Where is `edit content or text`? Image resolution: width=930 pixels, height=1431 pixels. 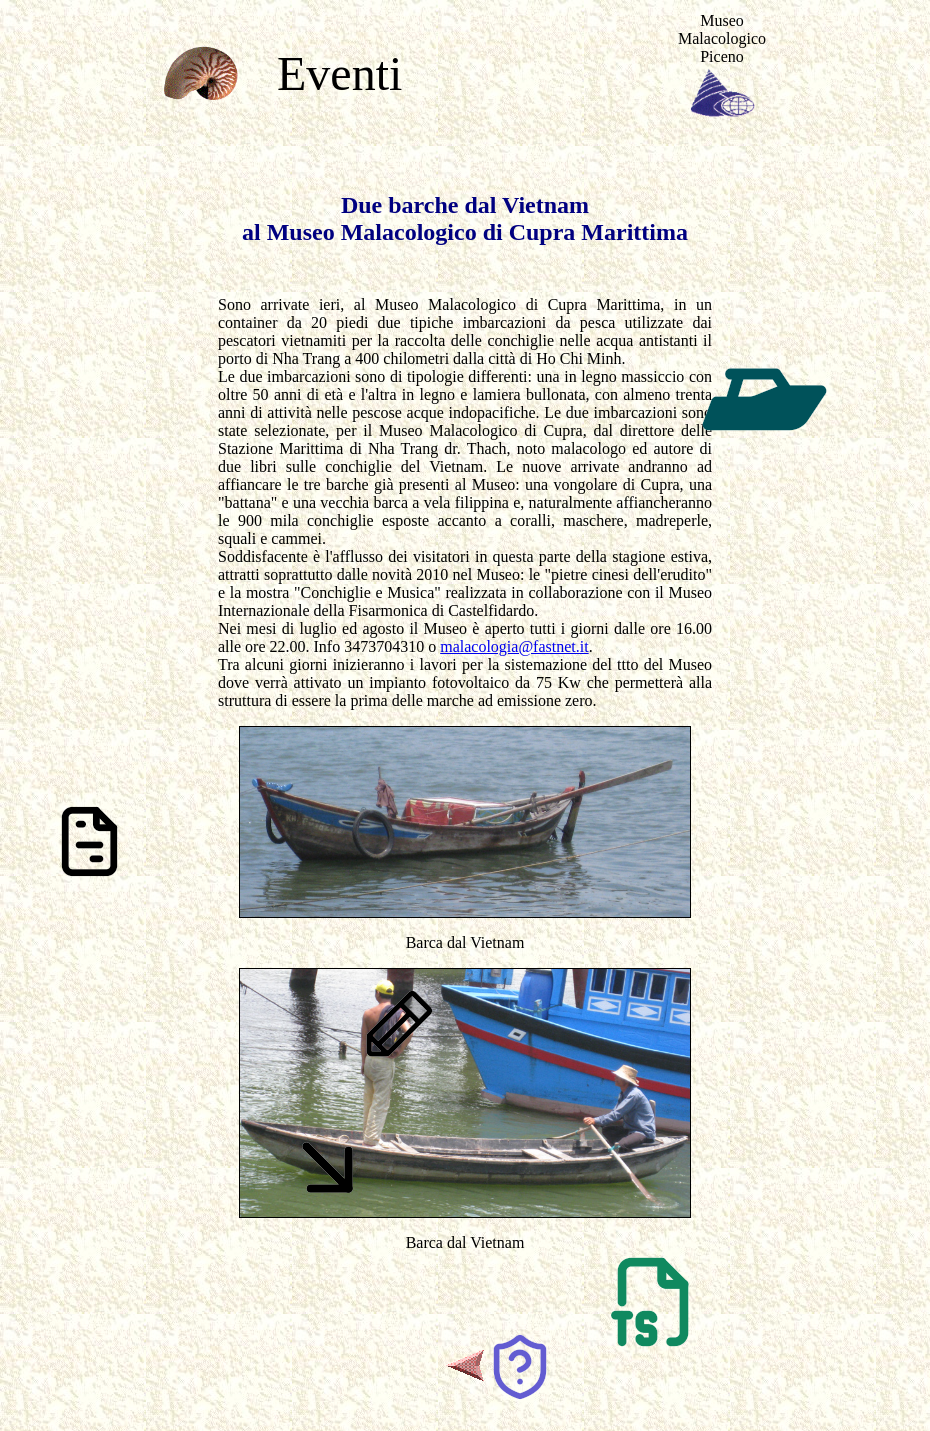 edit content or text is located at coordinates (398, 1025).